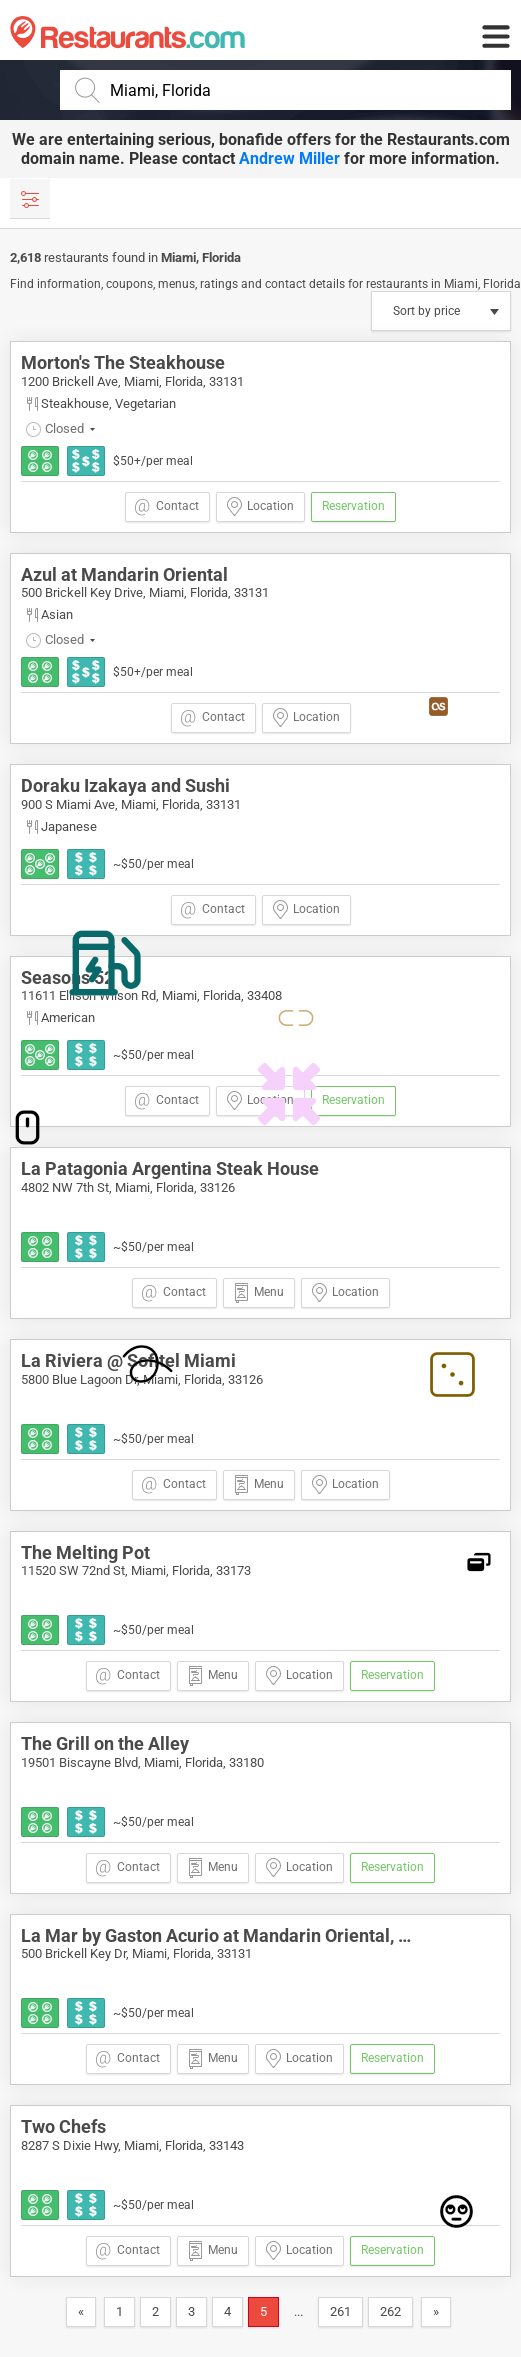 The image size is (521, 2357). What do you see at coordinates (289, 1094) in the screenshot?
I see `exit fullscreen mode` at bounding box center [289, 1094].